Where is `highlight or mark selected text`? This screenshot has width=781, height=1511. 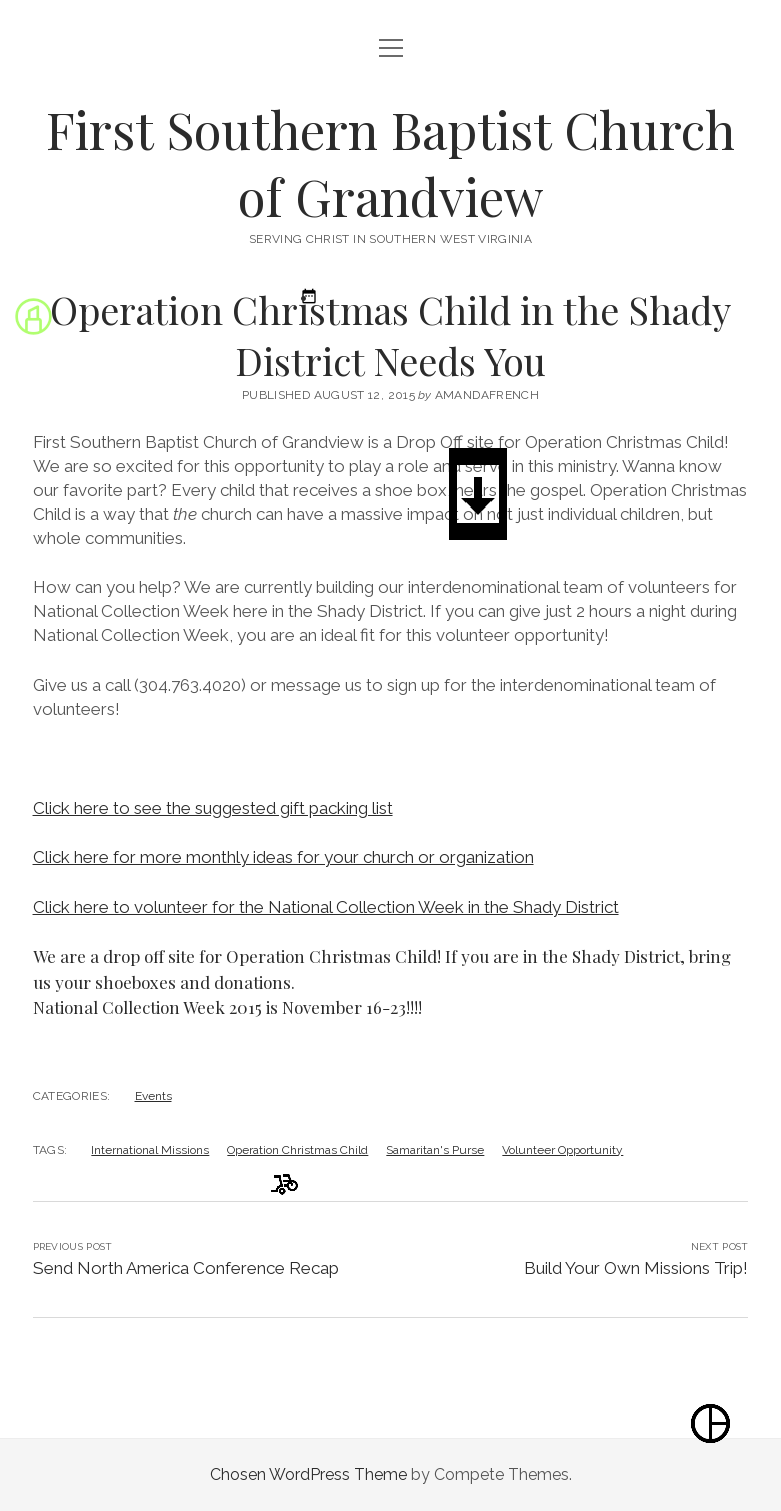 highlight or mark selected text is located at coordinates (33, 316).